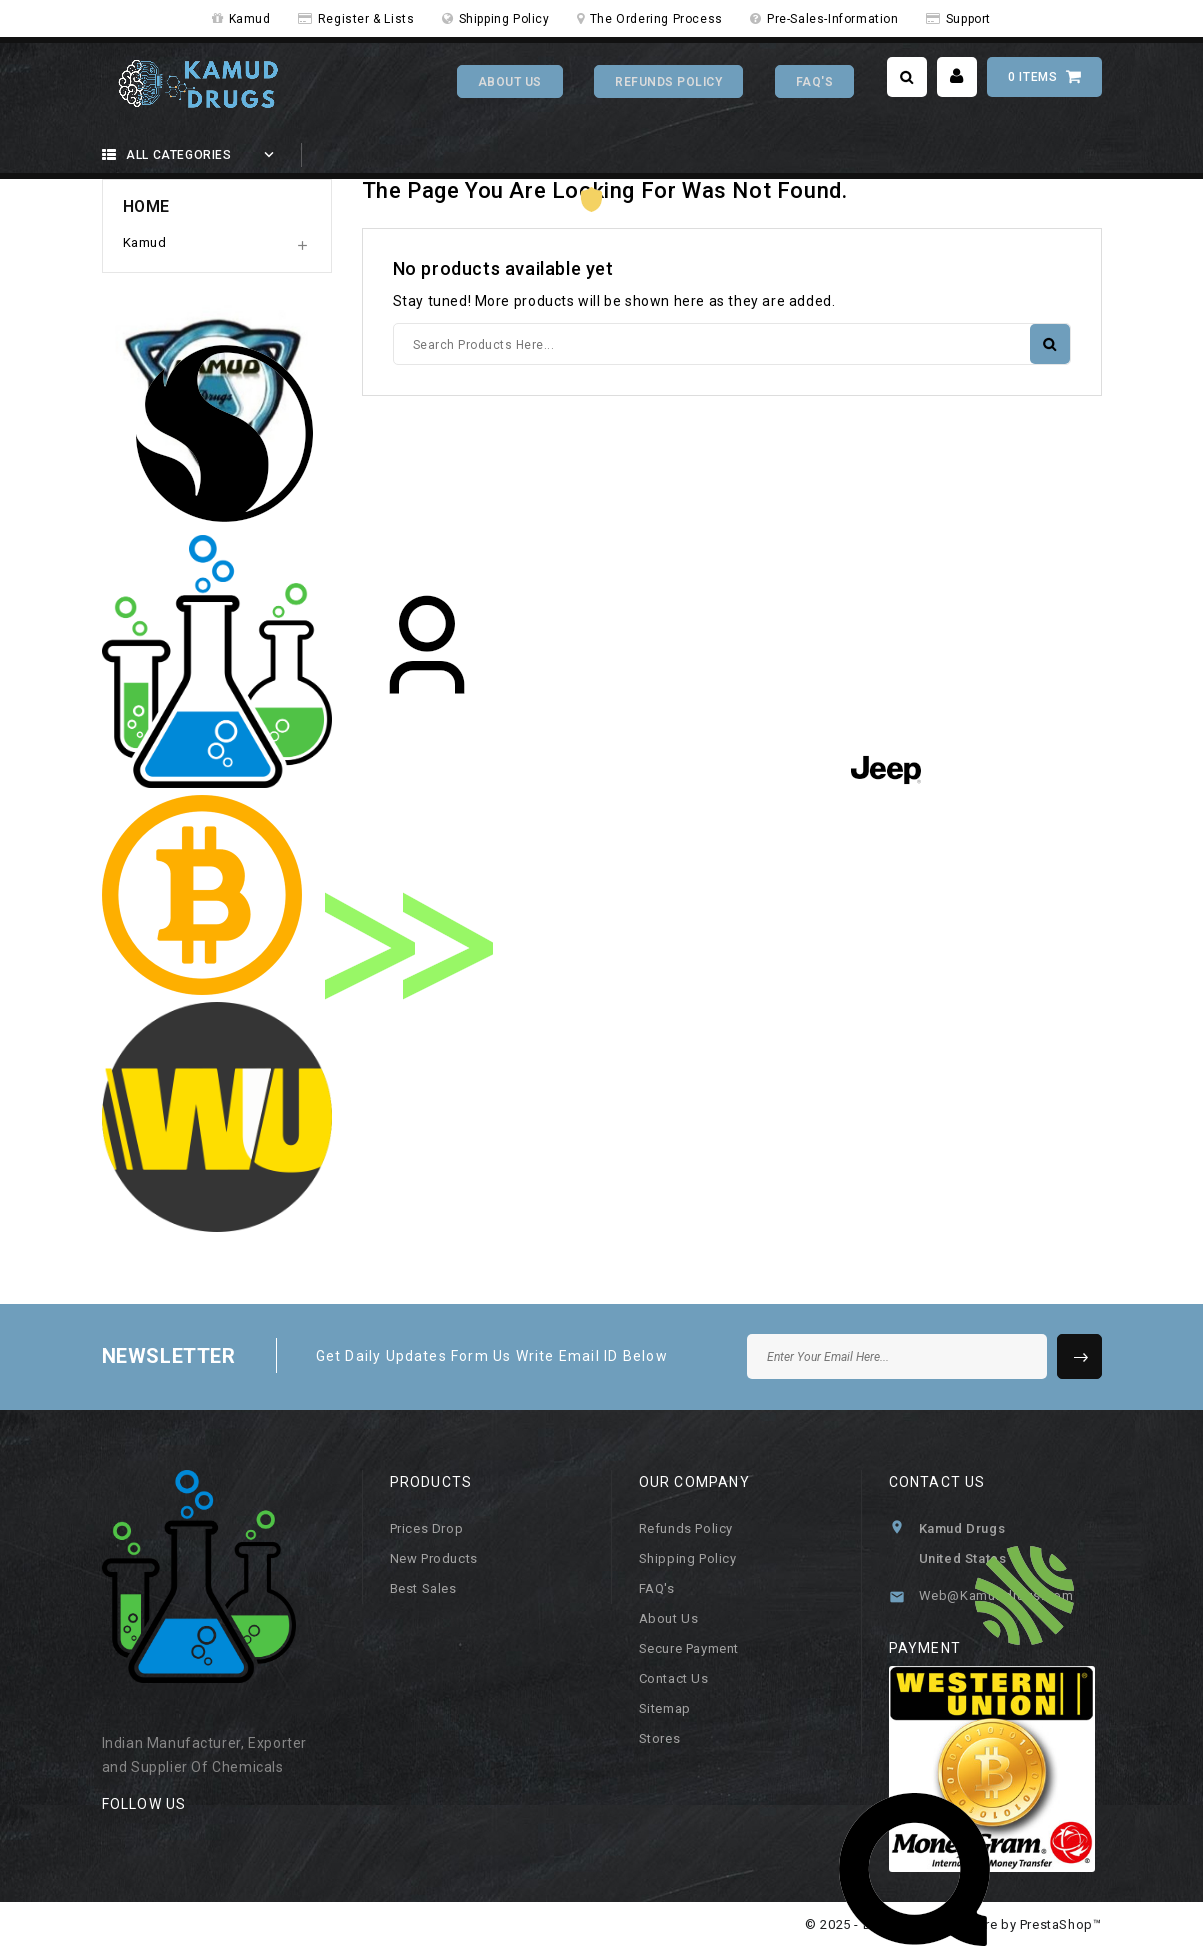 This screenshot has height=1948, width=1203. What do you see at coordinates (914, 1869) in the screenshot?
I see `open the Quizlet app` at bounding box center [914, 1869].